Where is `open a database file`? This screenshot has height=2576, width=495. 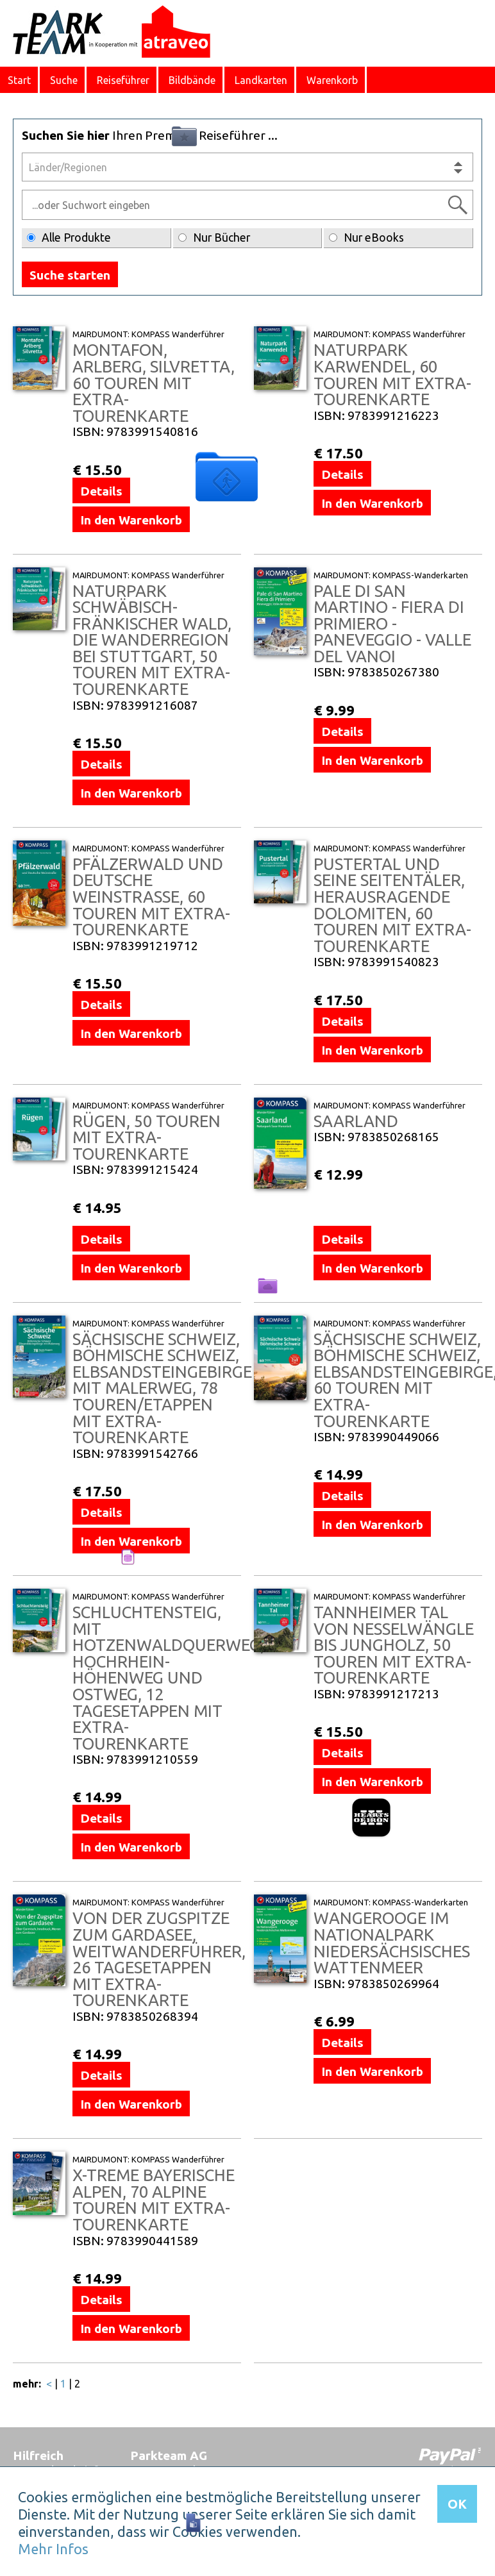 open a database file is located at coordinates (128, 1557).